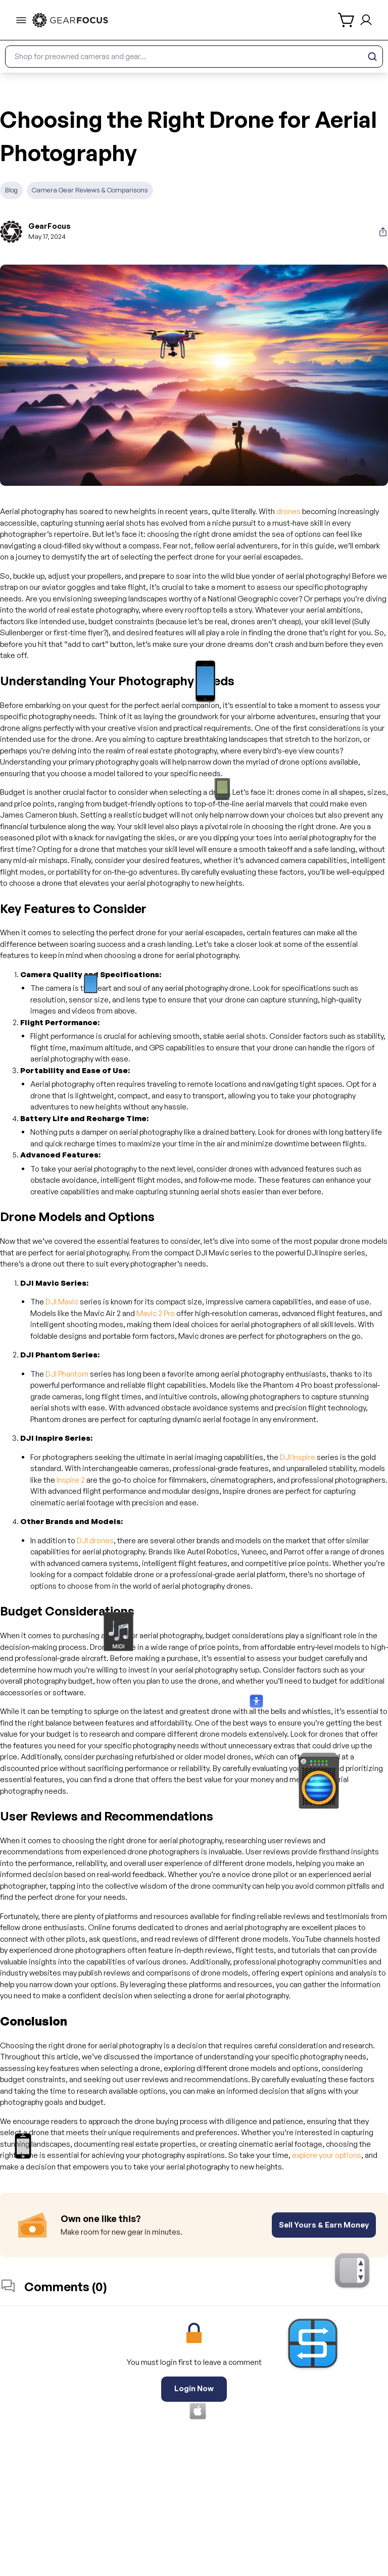 Image resolution: width=388 pixels, height=2576 pixels. What do you see at coordinates (352, 2271) in the screenshot?
I see `adjust scroll bar behavior settings` at bounding box center [352, 2271].